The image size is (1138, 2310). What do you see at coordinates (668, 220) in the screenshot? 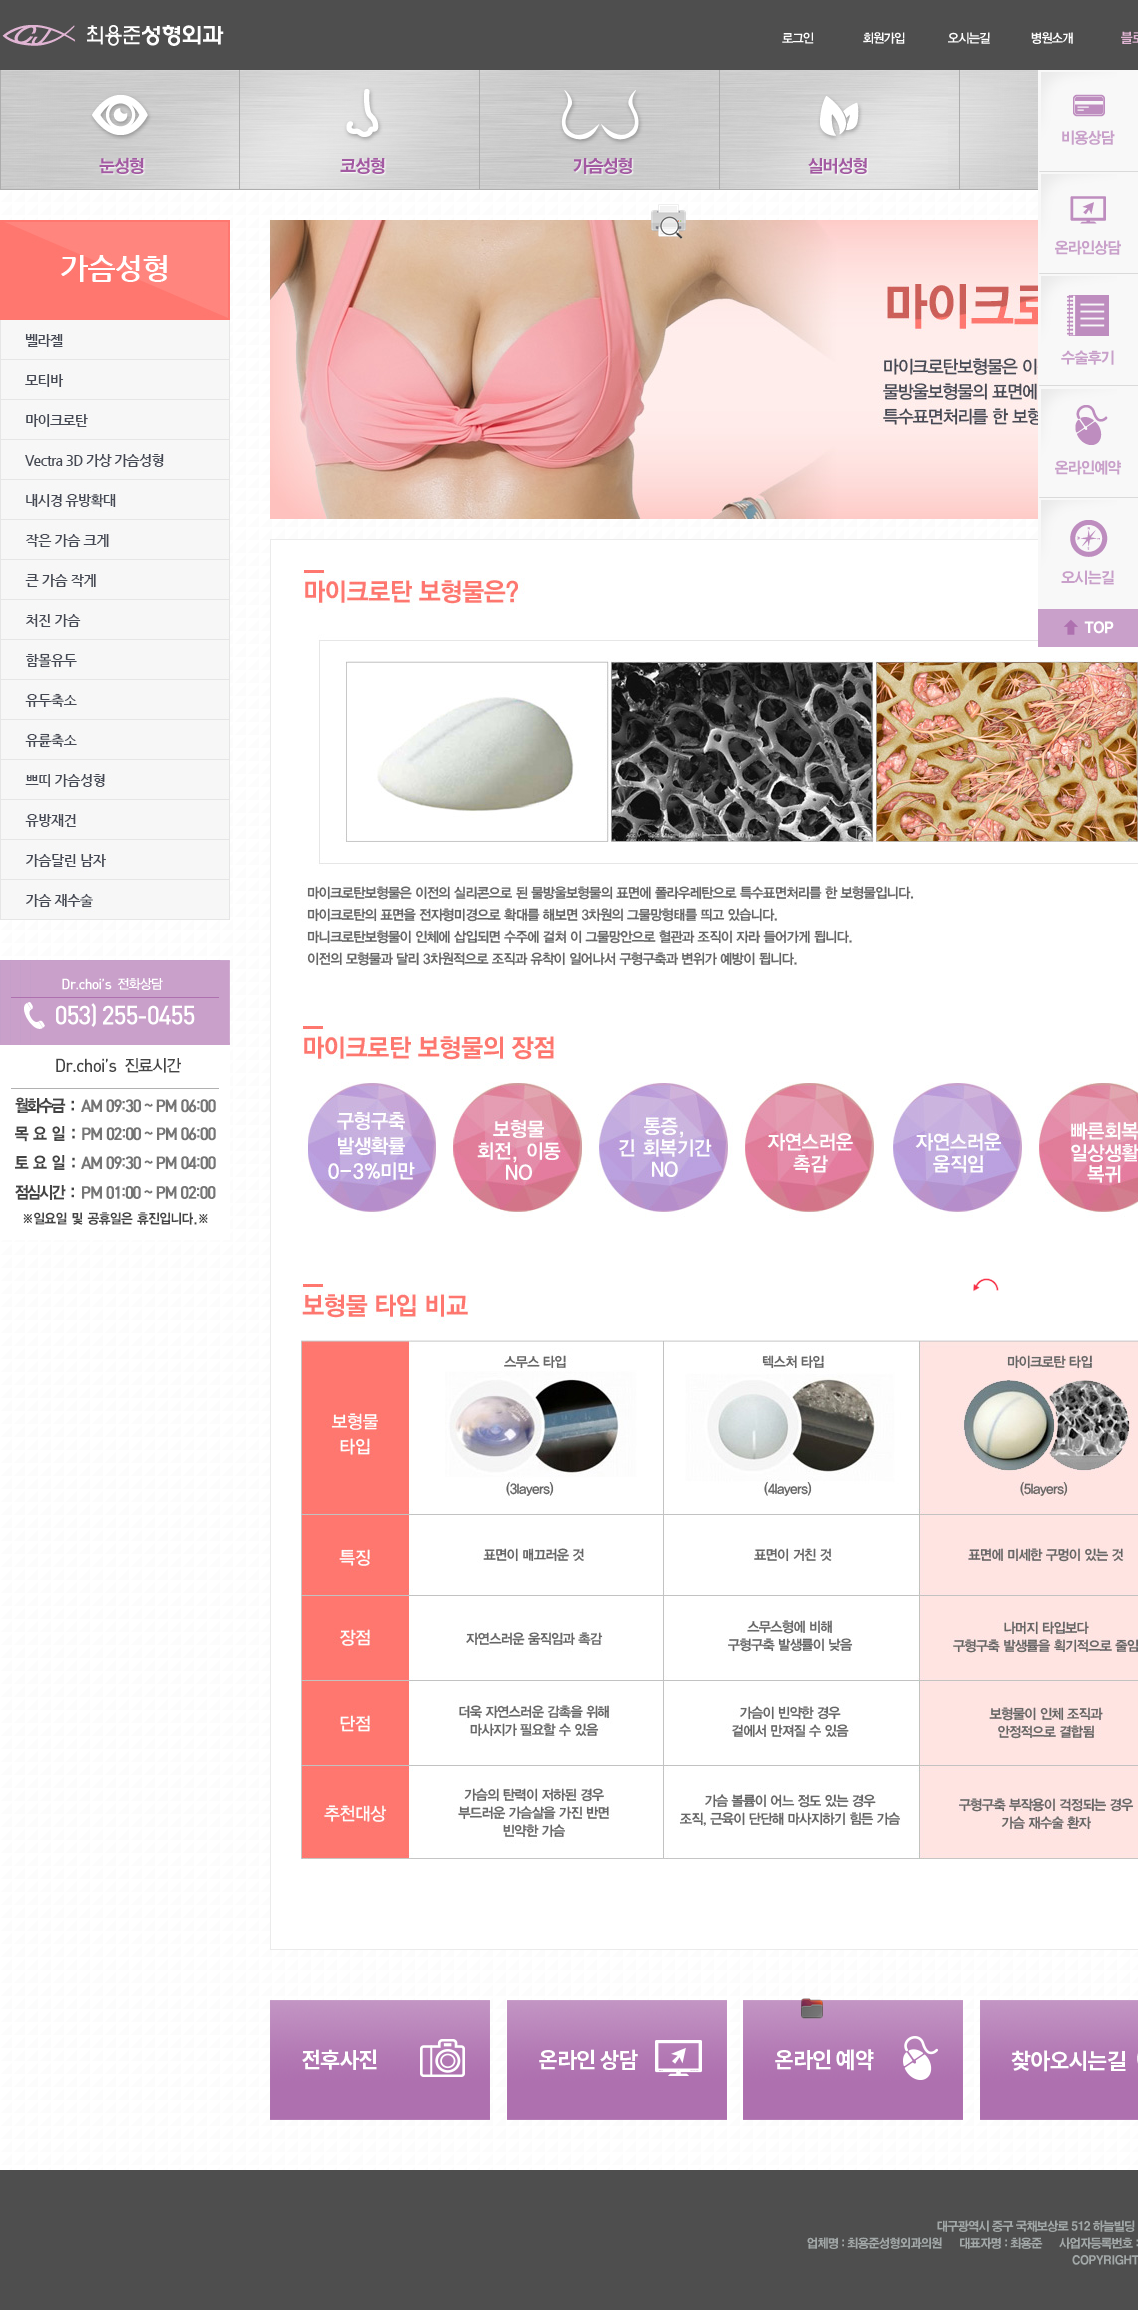
I see `preview document before printing` at bounding box center [668, 220].